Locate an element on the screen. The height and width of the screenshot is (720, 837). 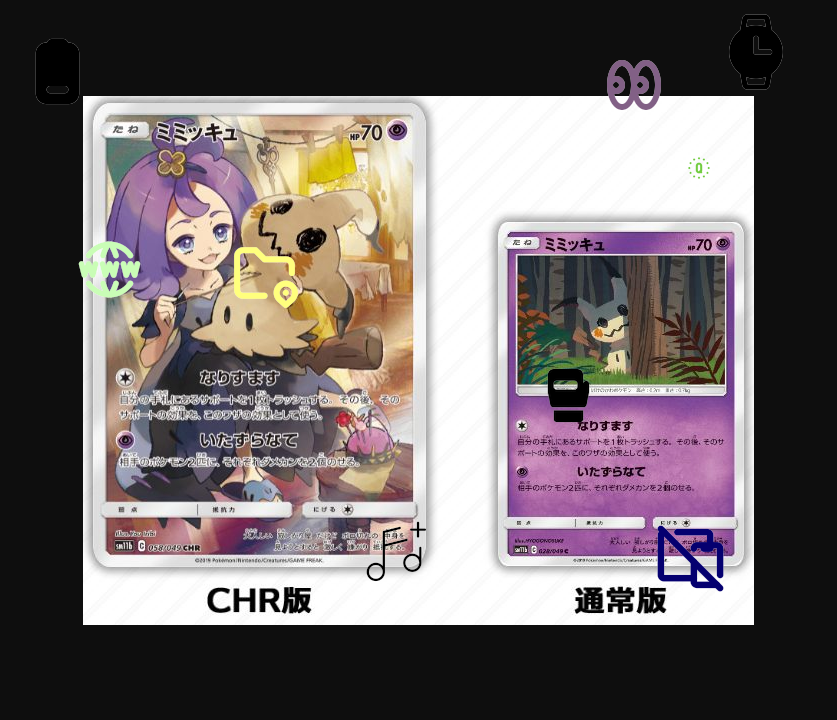
indicates low battery level is located at coordinates (57, 71).